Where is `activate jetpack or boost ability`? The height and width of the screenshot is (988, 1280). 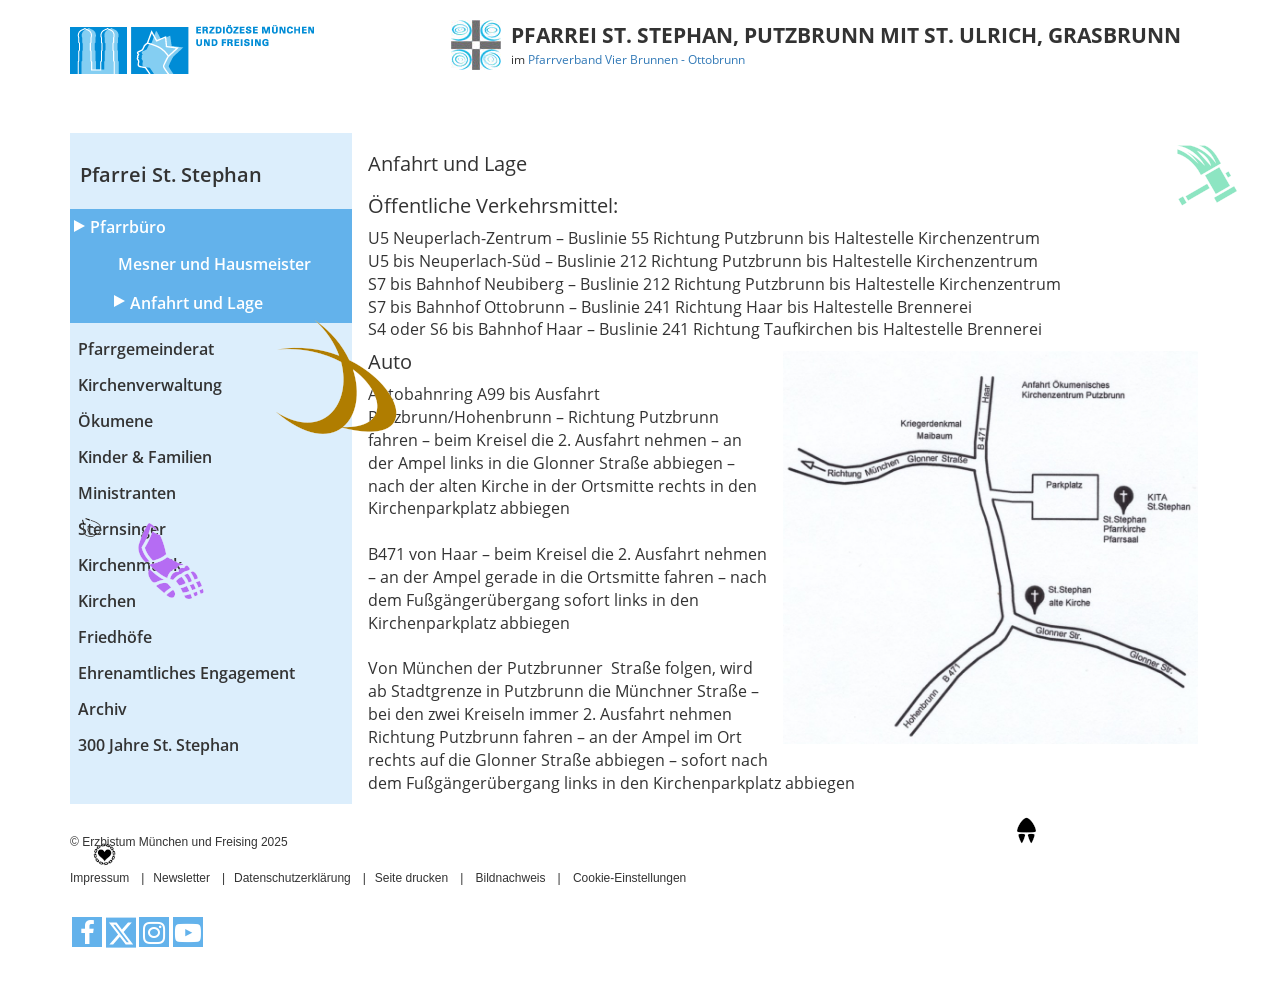
activate jetpack or boost ability is located at coordinates (1026, 830).